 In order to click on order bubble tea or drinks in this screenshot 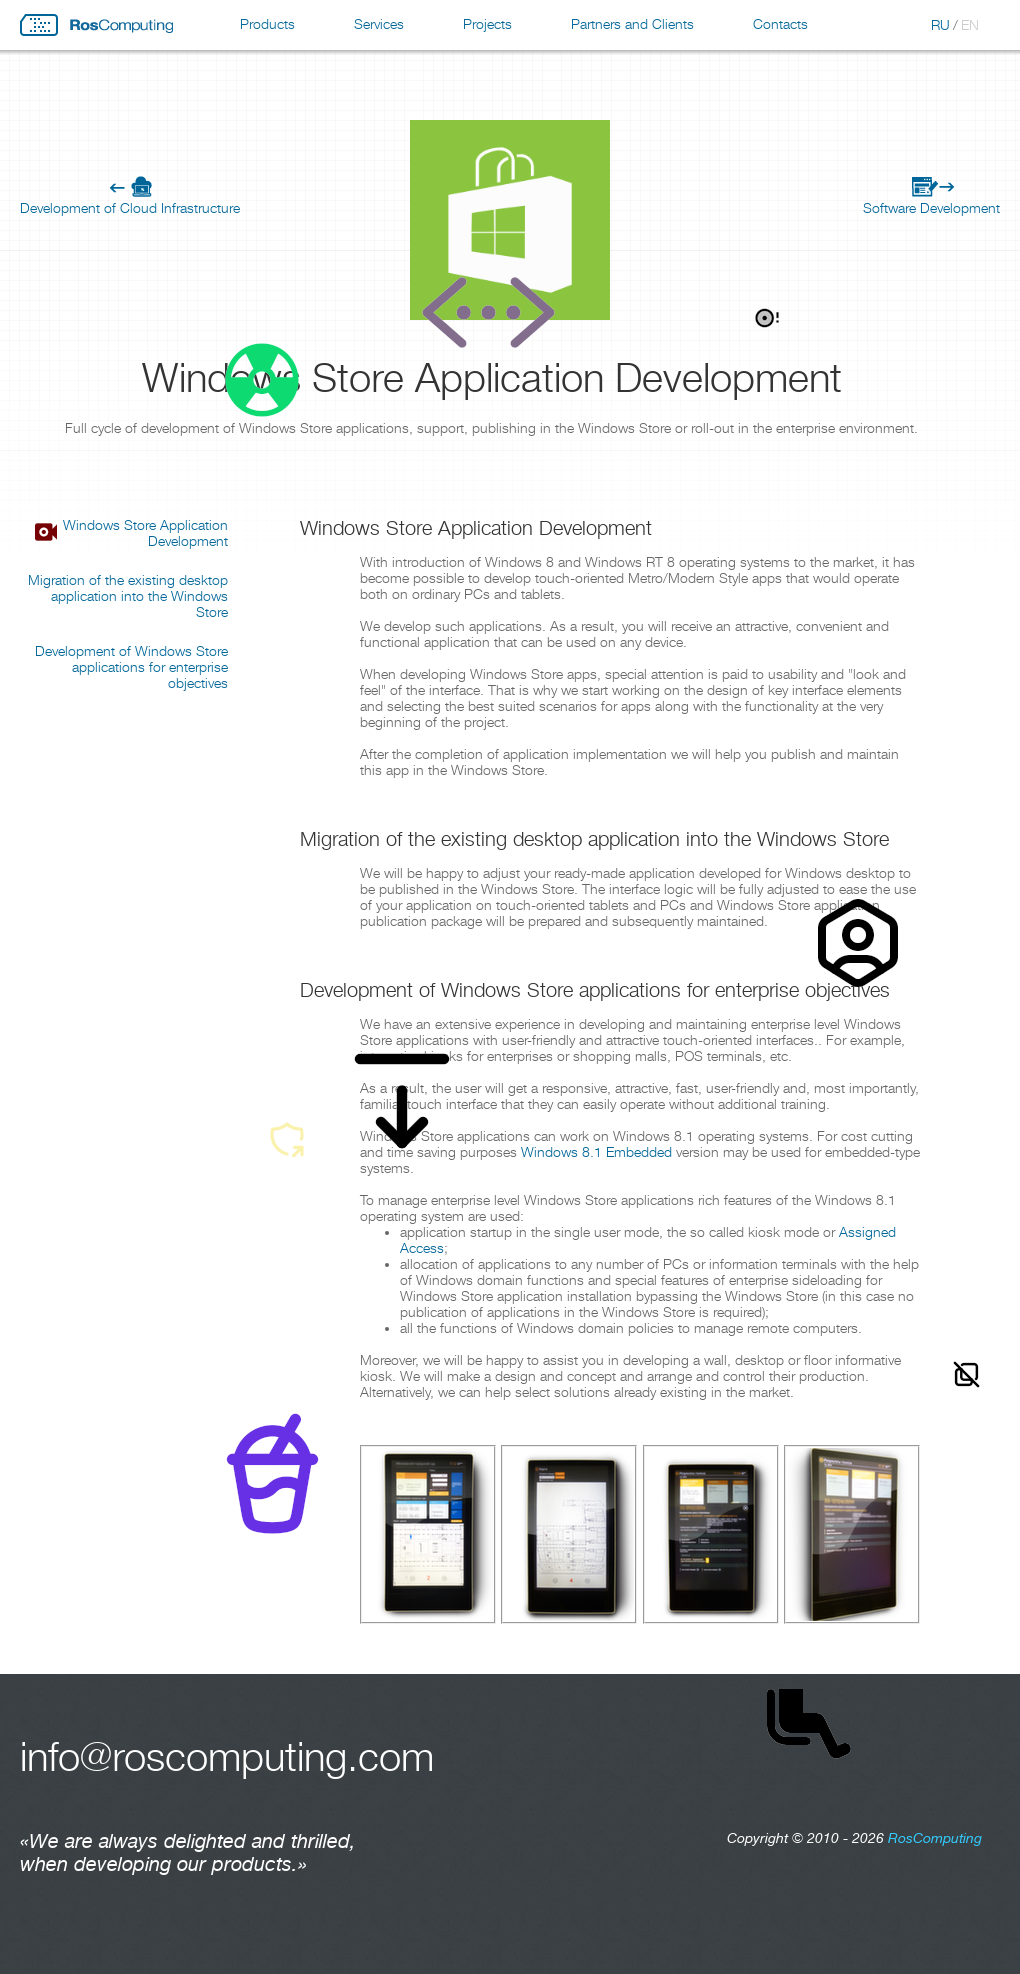, I will do `click(272, 1476)`.